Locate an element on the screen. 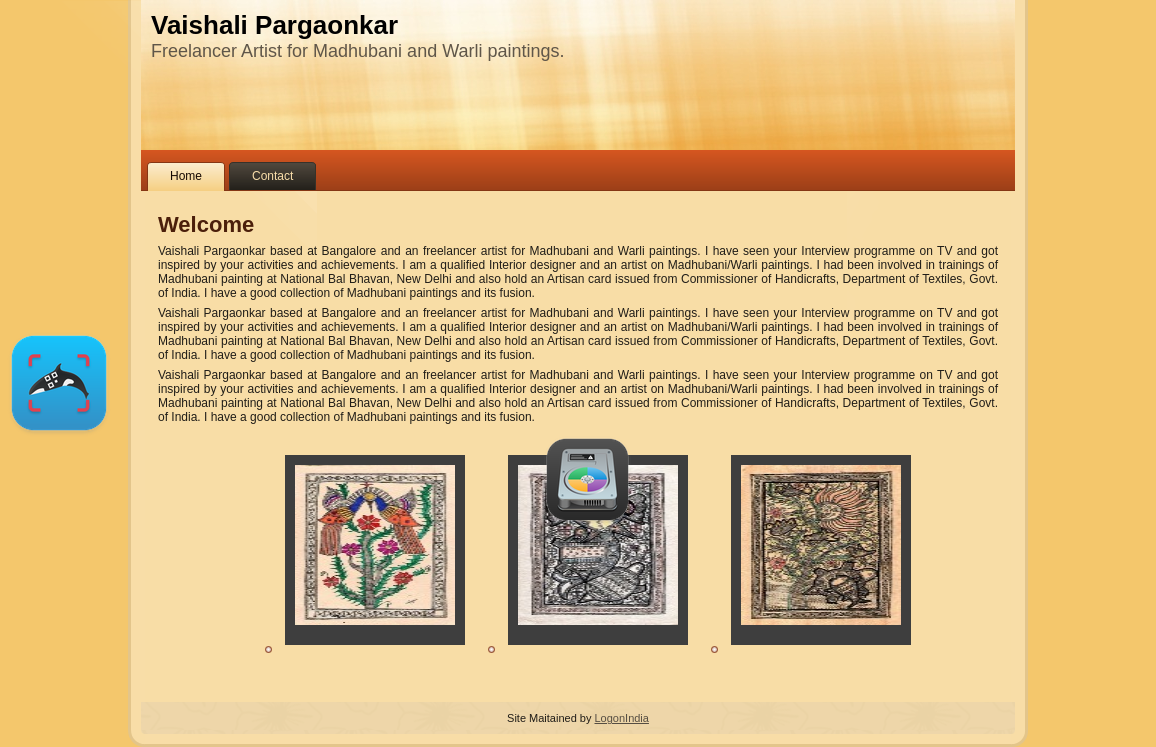 The image size is (1156, 747). open disk usage analyzer is located at coordinates (587, 479).